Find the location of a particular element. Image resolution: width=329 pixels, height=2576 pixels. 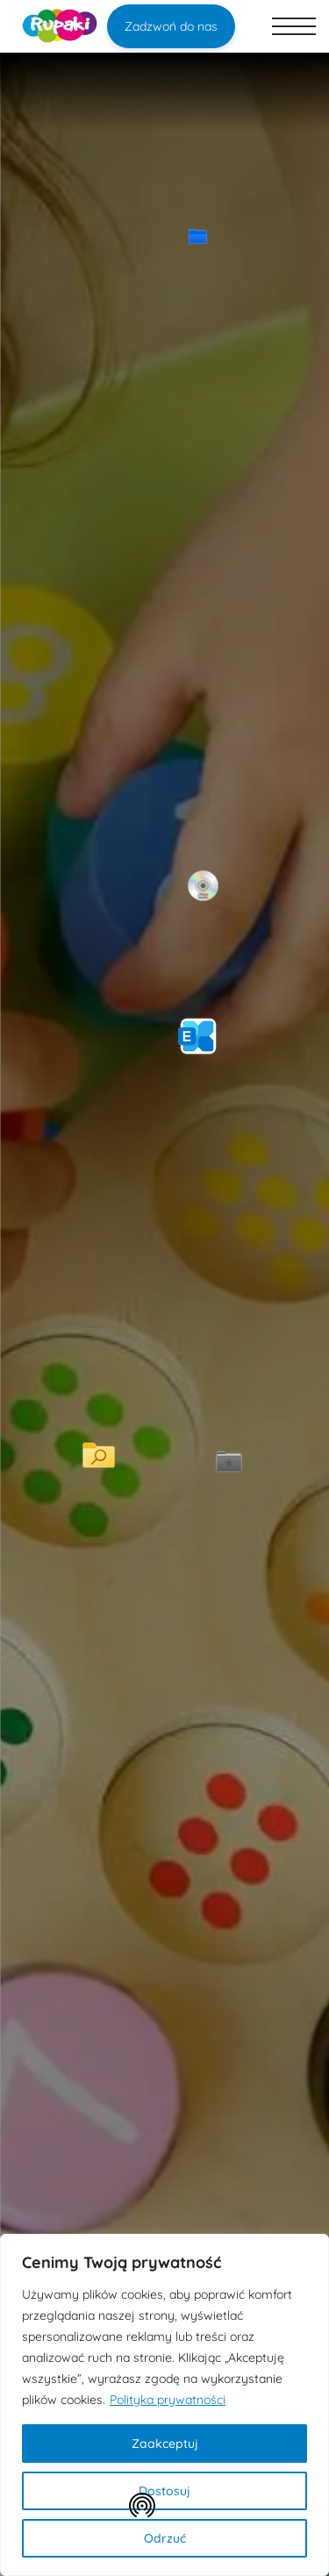

open bookmarked or favorite files folder is located at coordinates (229, 1462).